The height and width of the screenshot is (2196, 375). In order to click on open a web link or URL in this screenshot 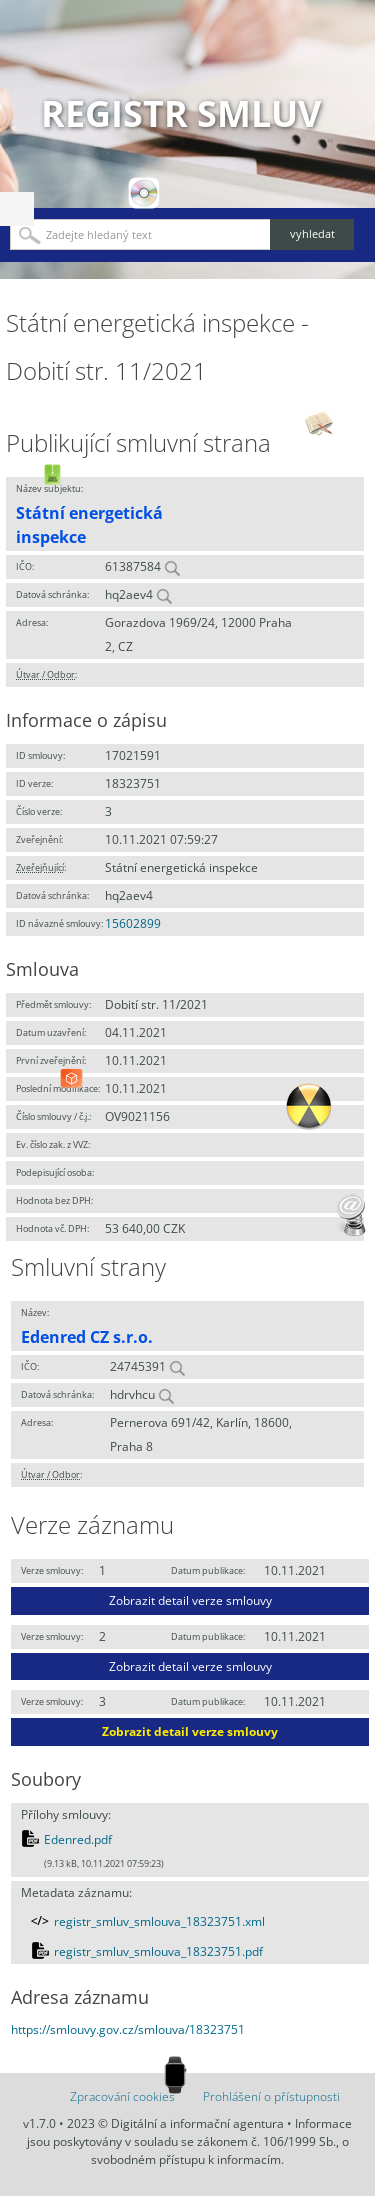, I will do `click(353, 1215)`.